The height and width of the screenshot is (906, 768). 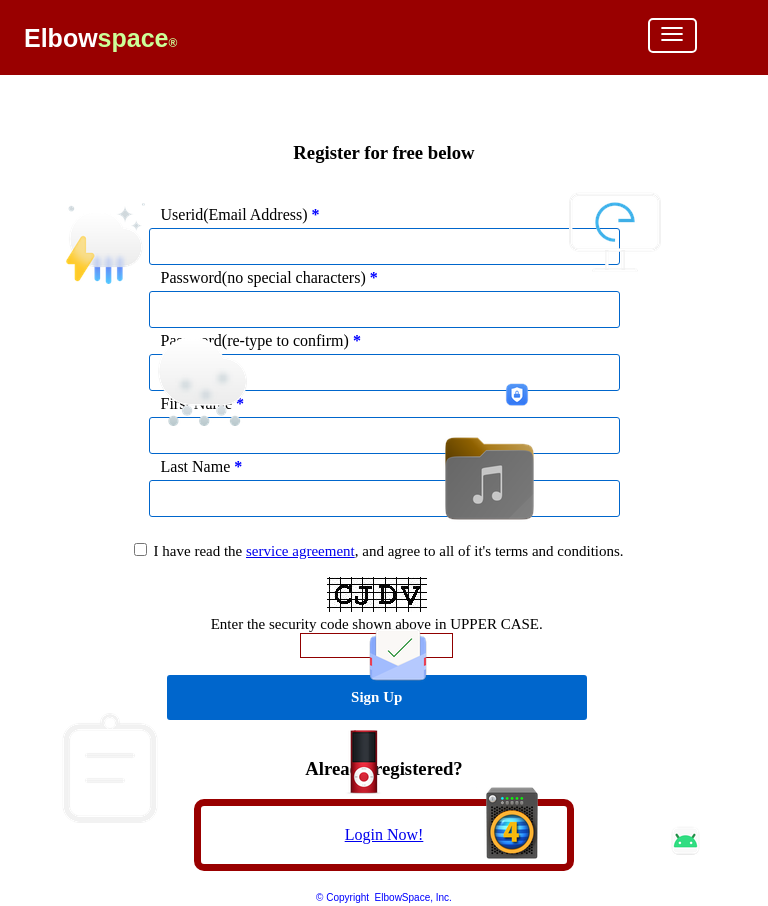 What do you see at coordinates (398, 658) in the screenshot?
I see `mark email as not junk or spam` at bounding box center [398, 658].